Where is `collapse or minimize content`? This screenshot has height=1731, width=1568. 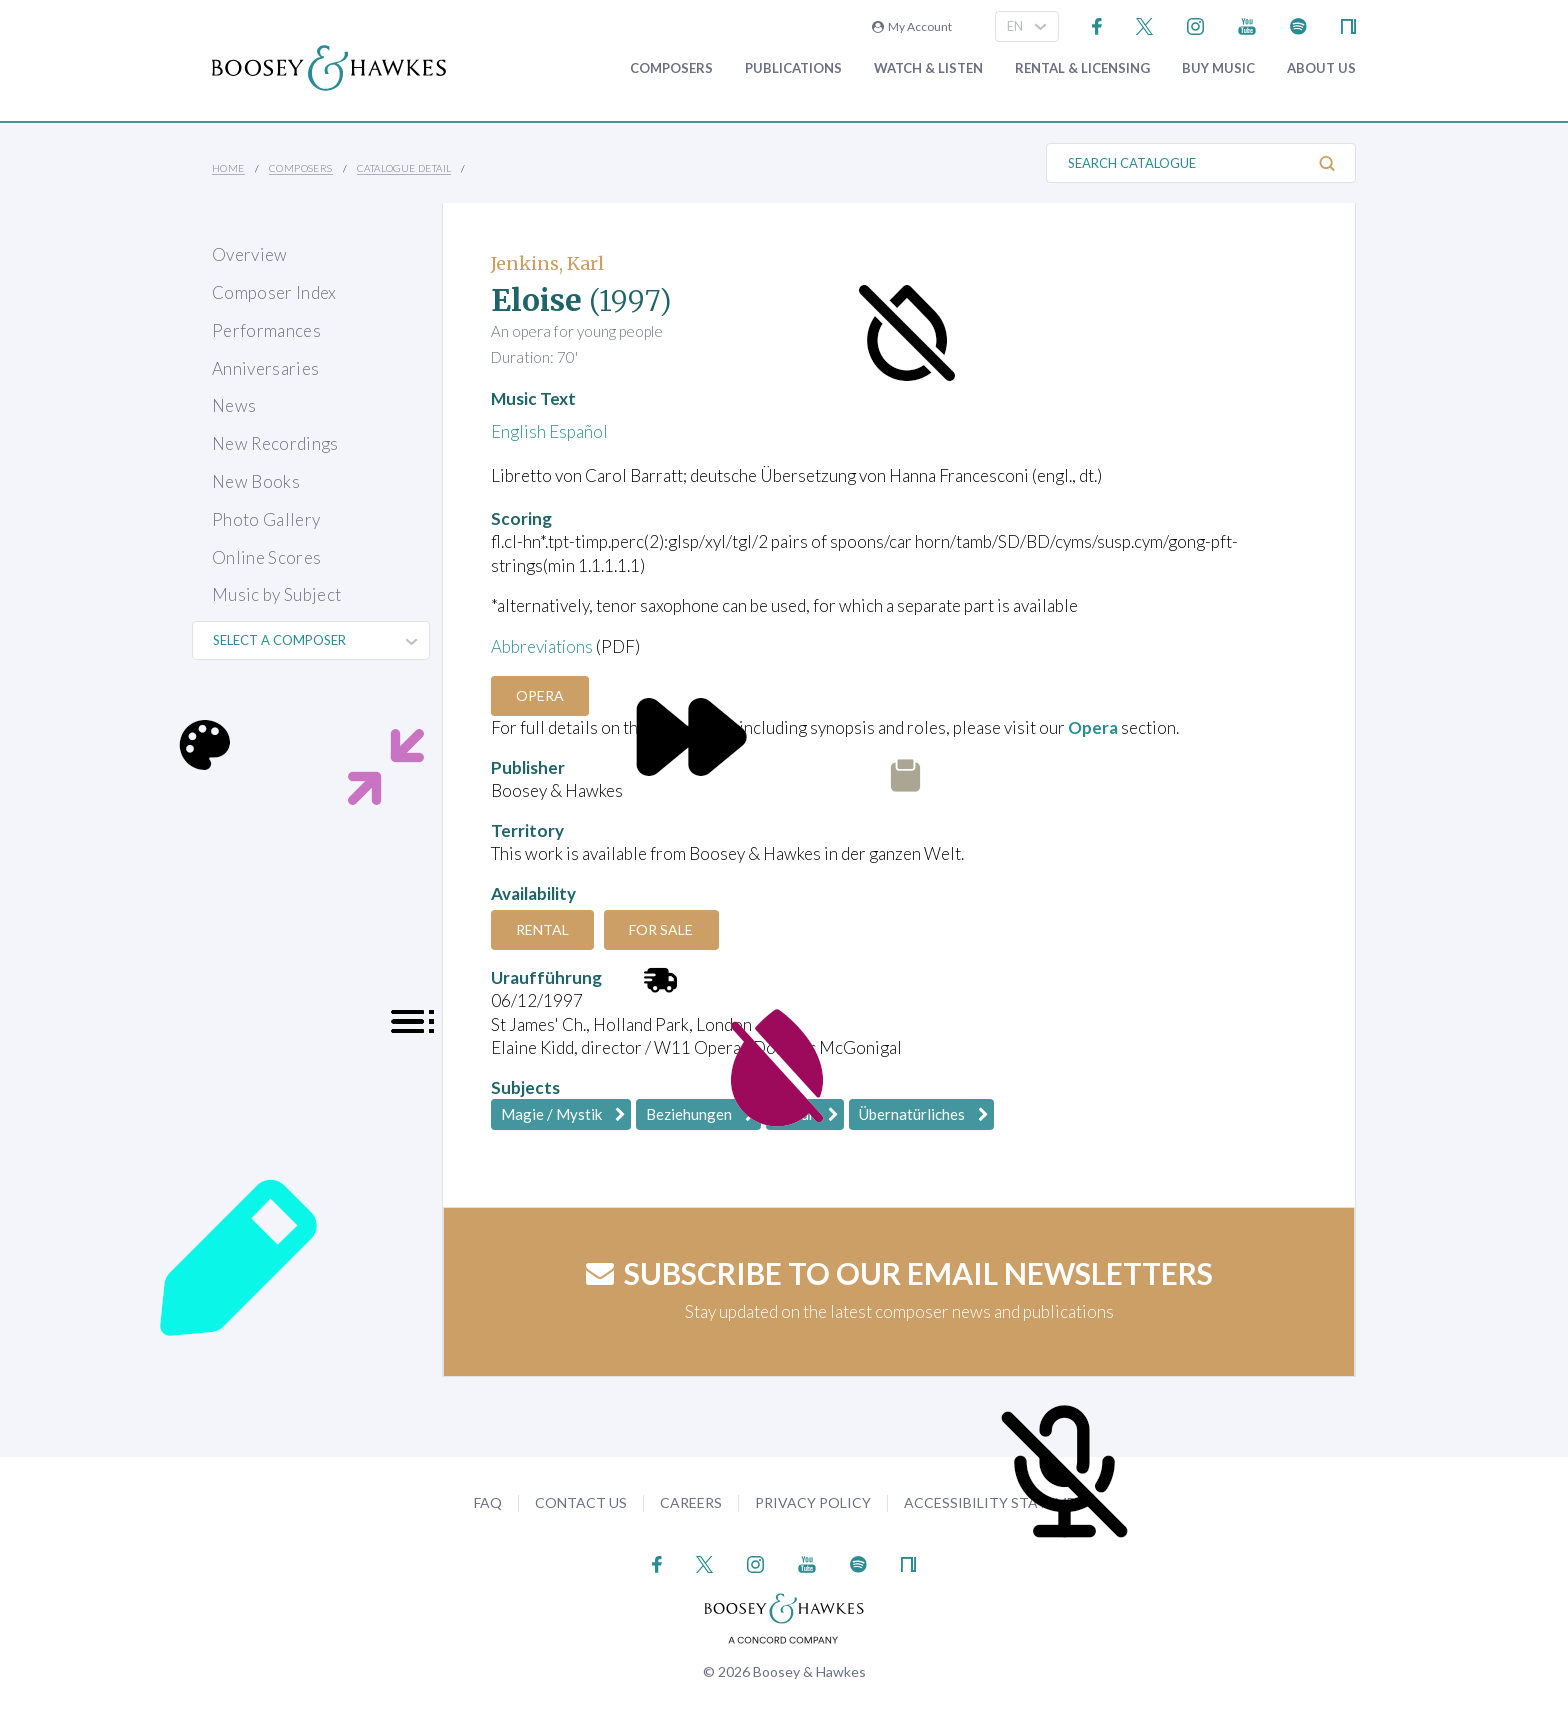 collapse or minimize content is located at coordinates (386, 767).